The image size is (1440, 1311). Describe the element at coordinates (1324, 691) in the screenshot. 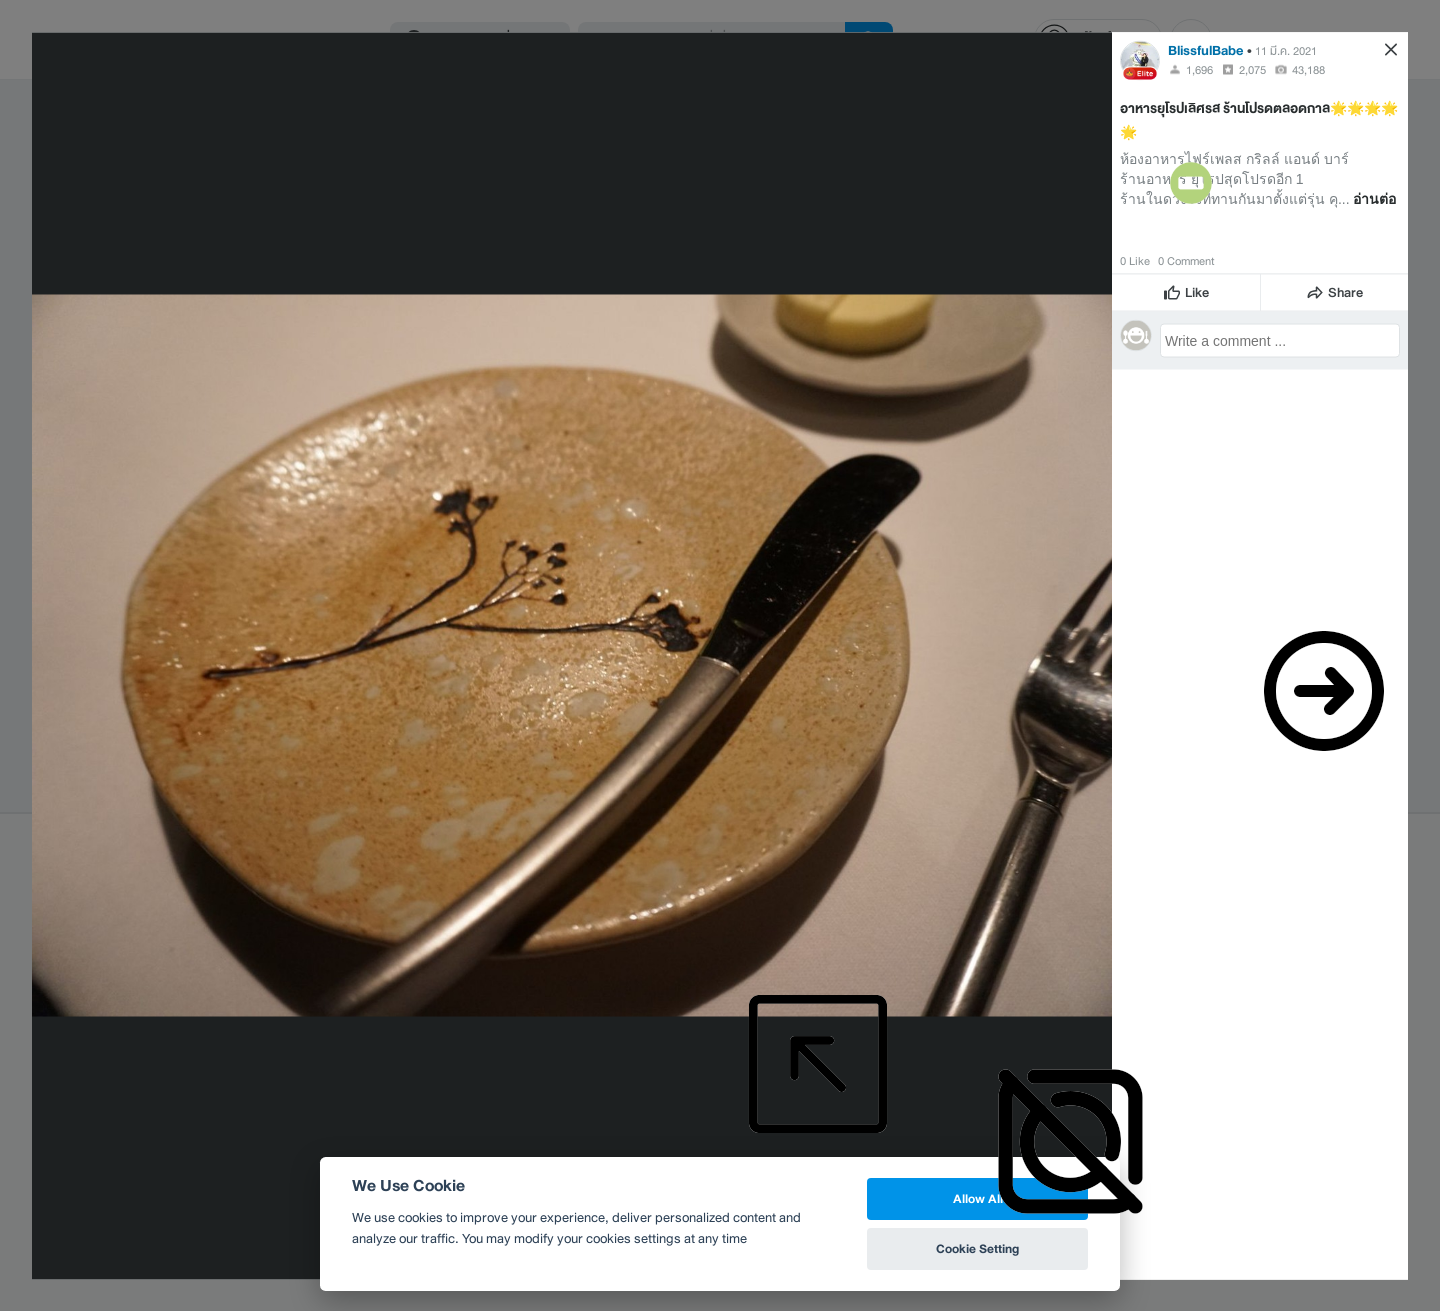

I see `proceed to the next step` at that location.